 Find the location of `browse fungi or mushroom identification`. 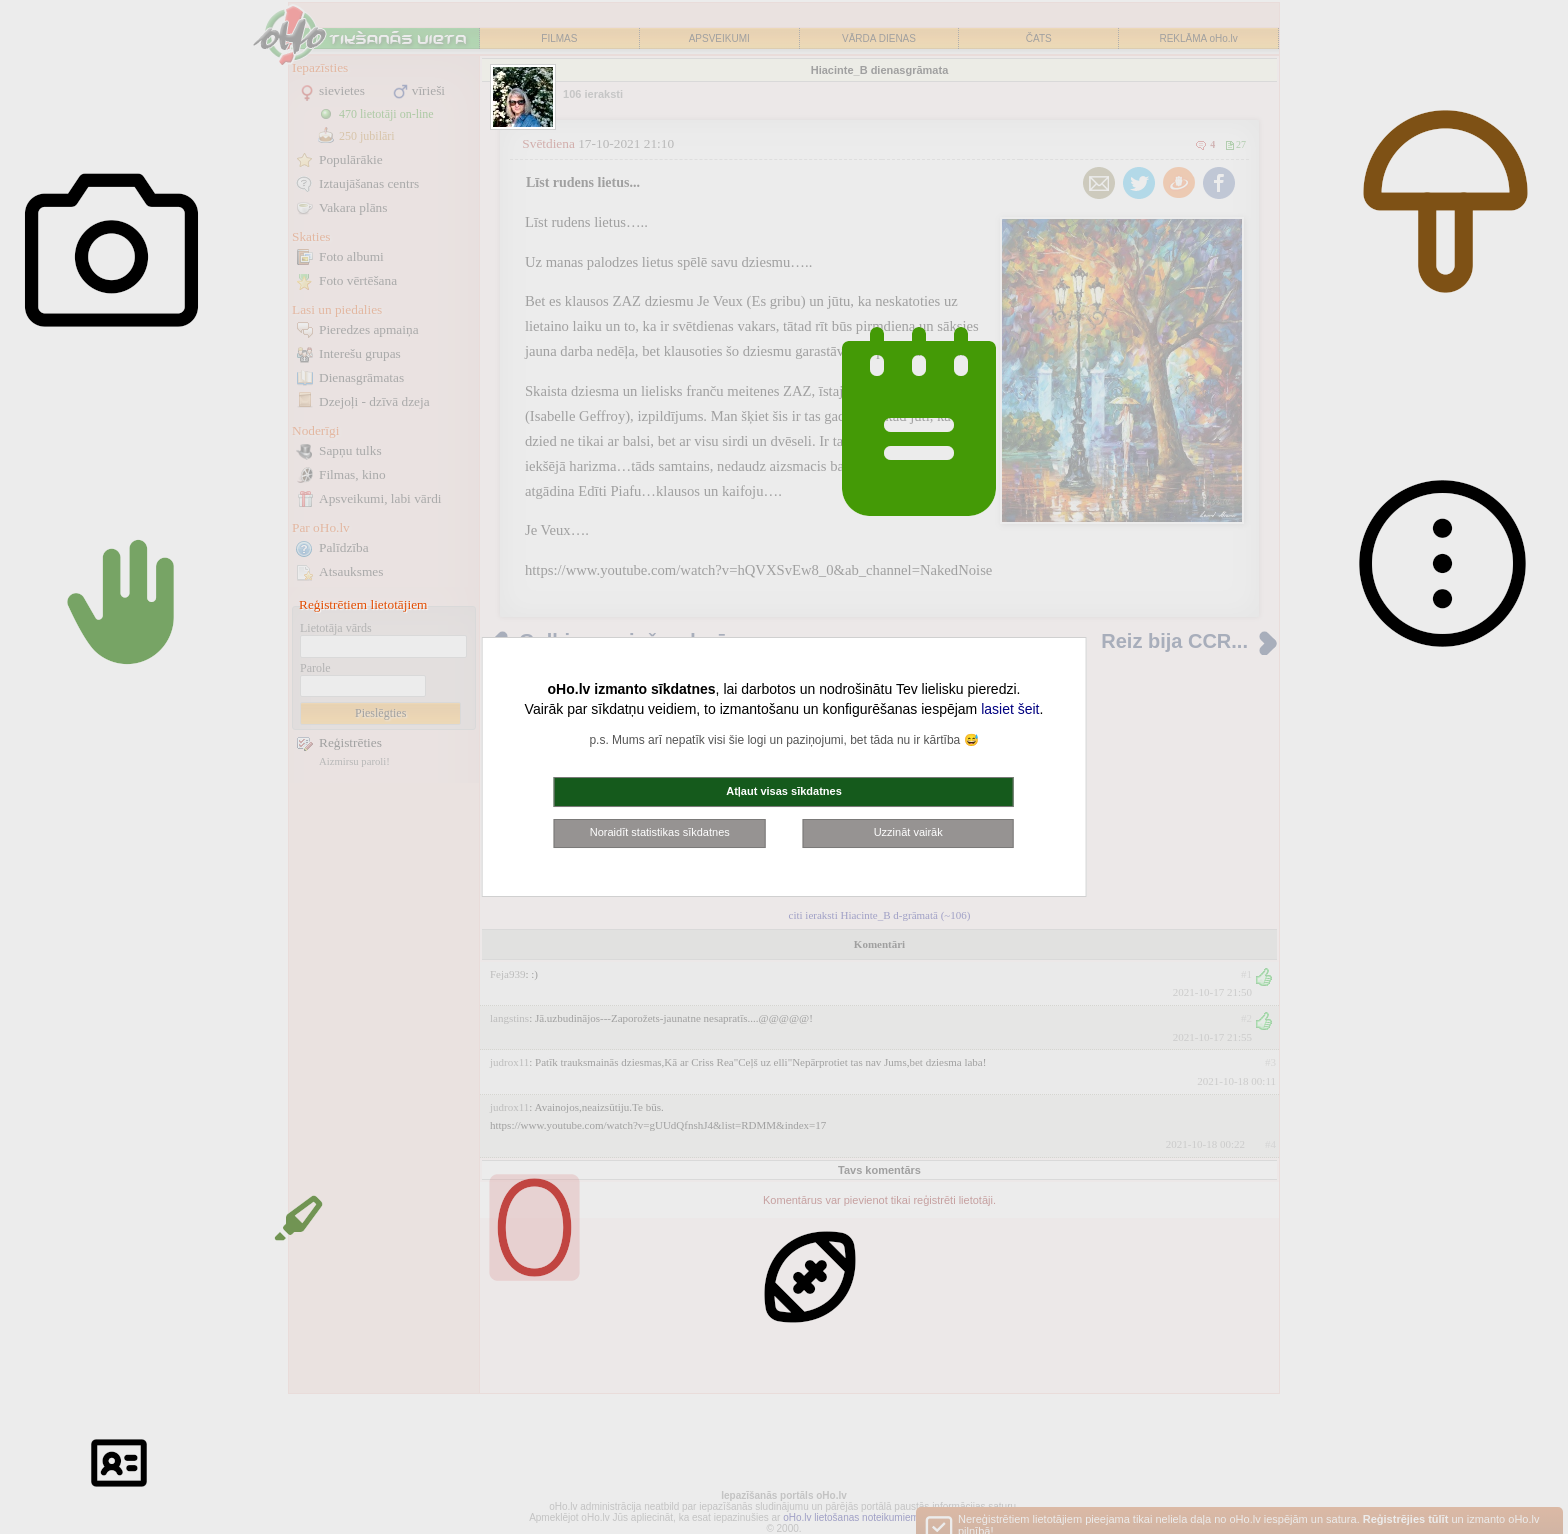

browse fungi or mushroom identification is located at coordinates (1445, 201).